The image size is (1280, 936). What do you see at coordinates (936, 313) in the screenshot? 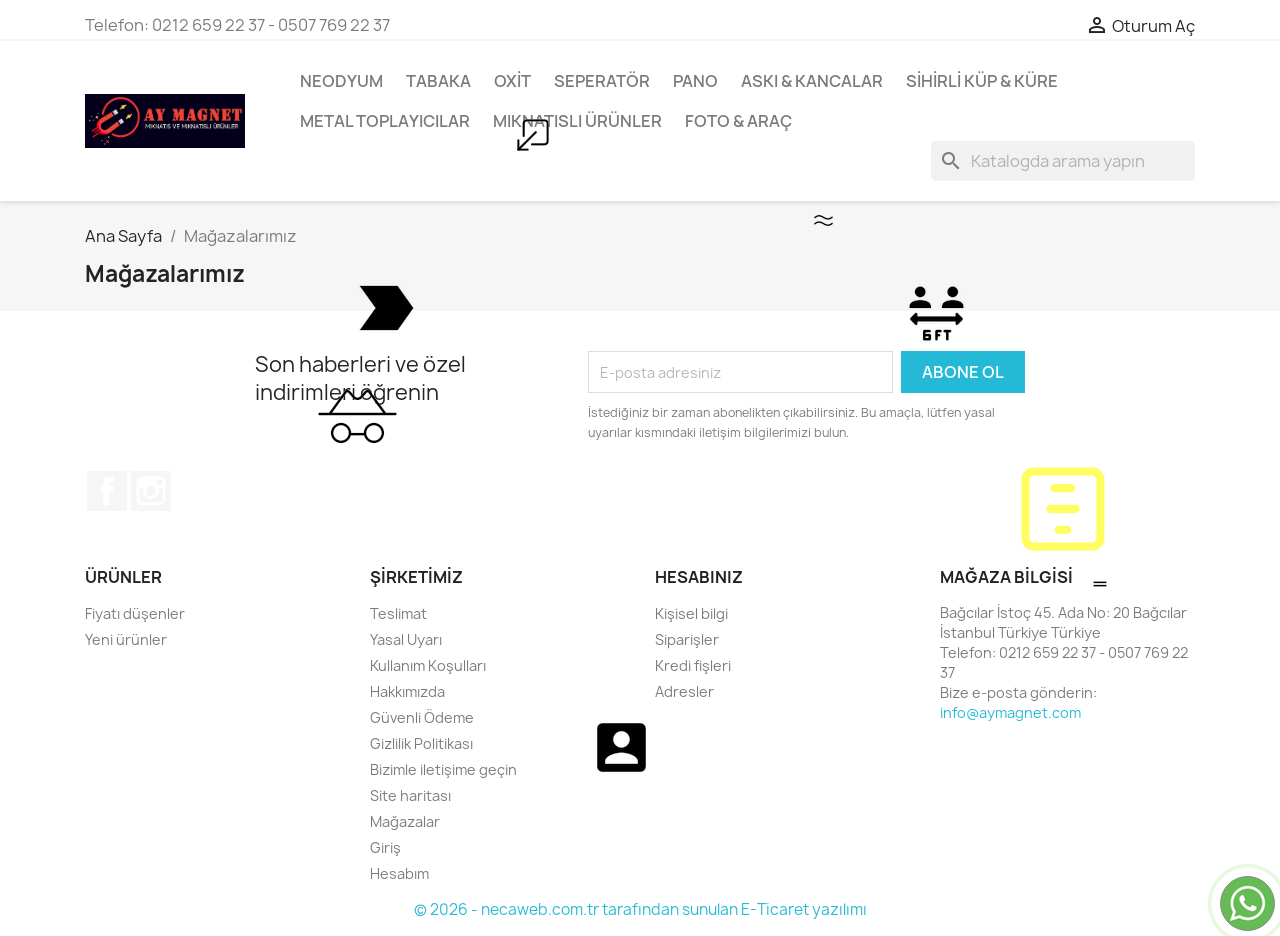
I see `indicates social distancing requirement of 6 feet` at bounding box center [936, 313].